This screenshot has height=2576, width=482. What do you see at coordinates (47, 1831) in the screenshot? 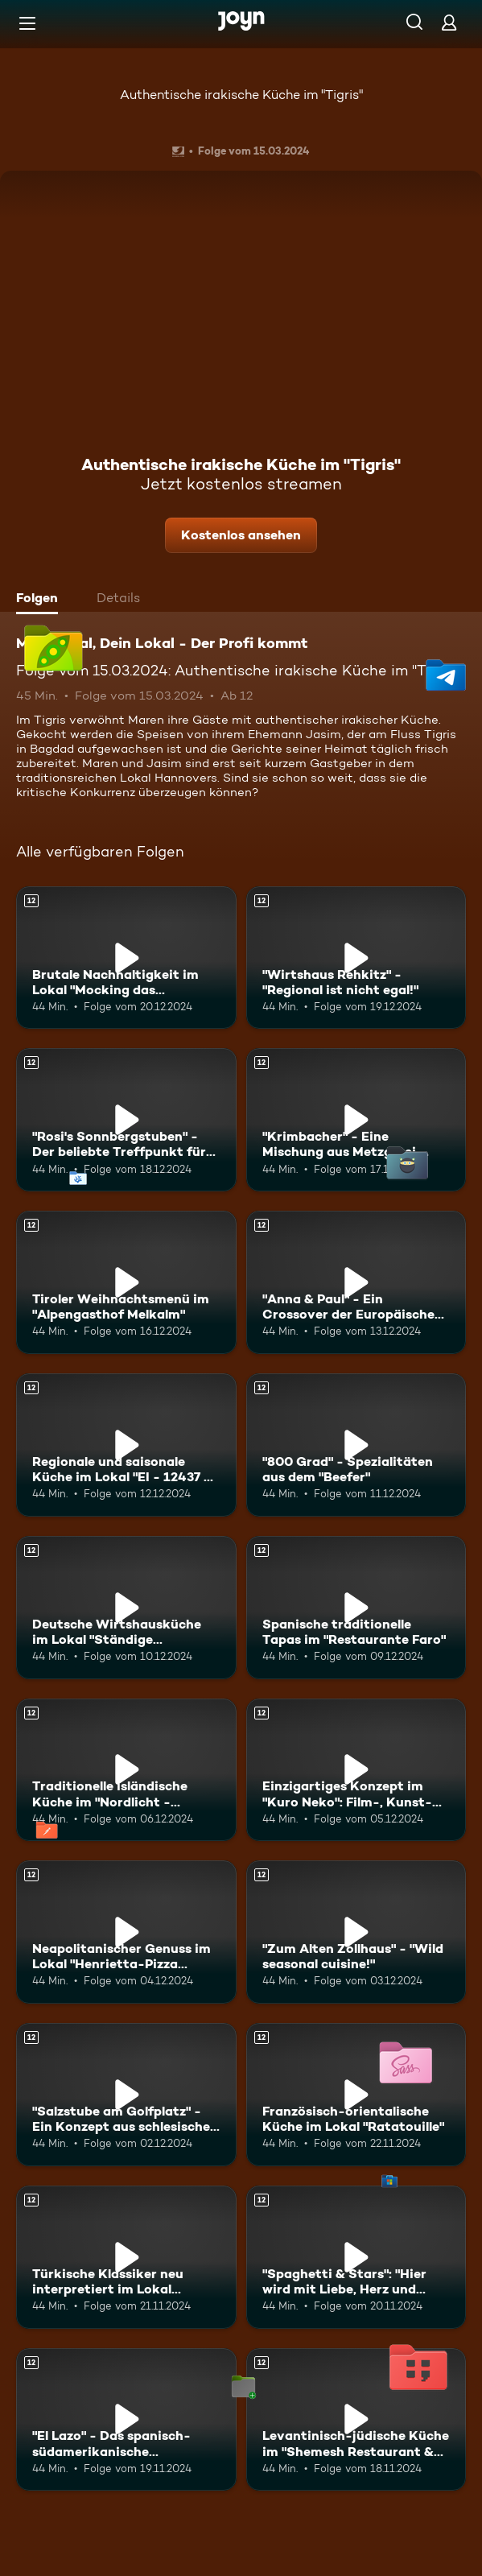
I see `folder containing Postman API development files` at bounding box center [47, 1831].